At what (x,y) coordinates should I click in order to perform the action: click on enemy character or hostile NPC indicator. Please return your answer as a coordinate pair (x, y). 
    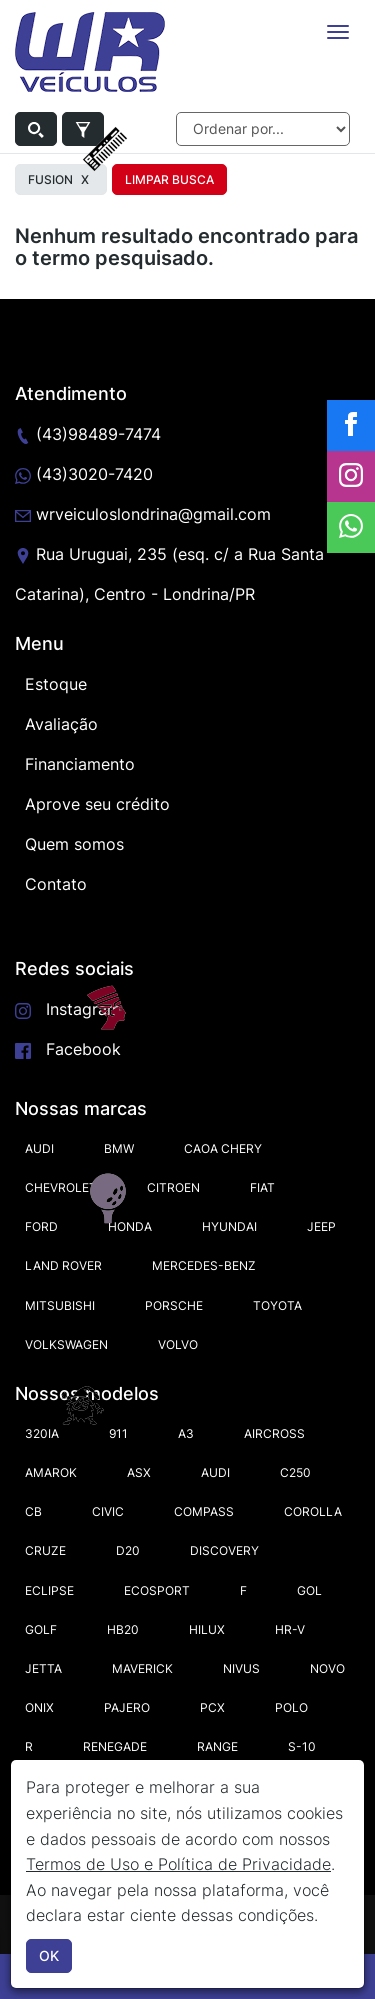
    Looking at the image, I should click on (82, 1405).